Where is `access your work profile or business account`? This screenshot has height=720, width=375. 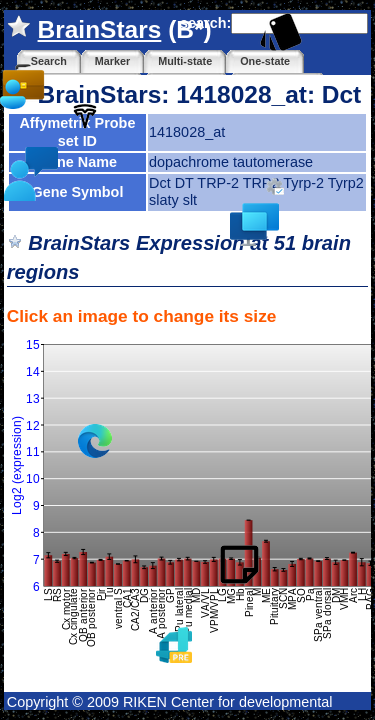
access your work profile or business account is located at coordinates (23, 85).